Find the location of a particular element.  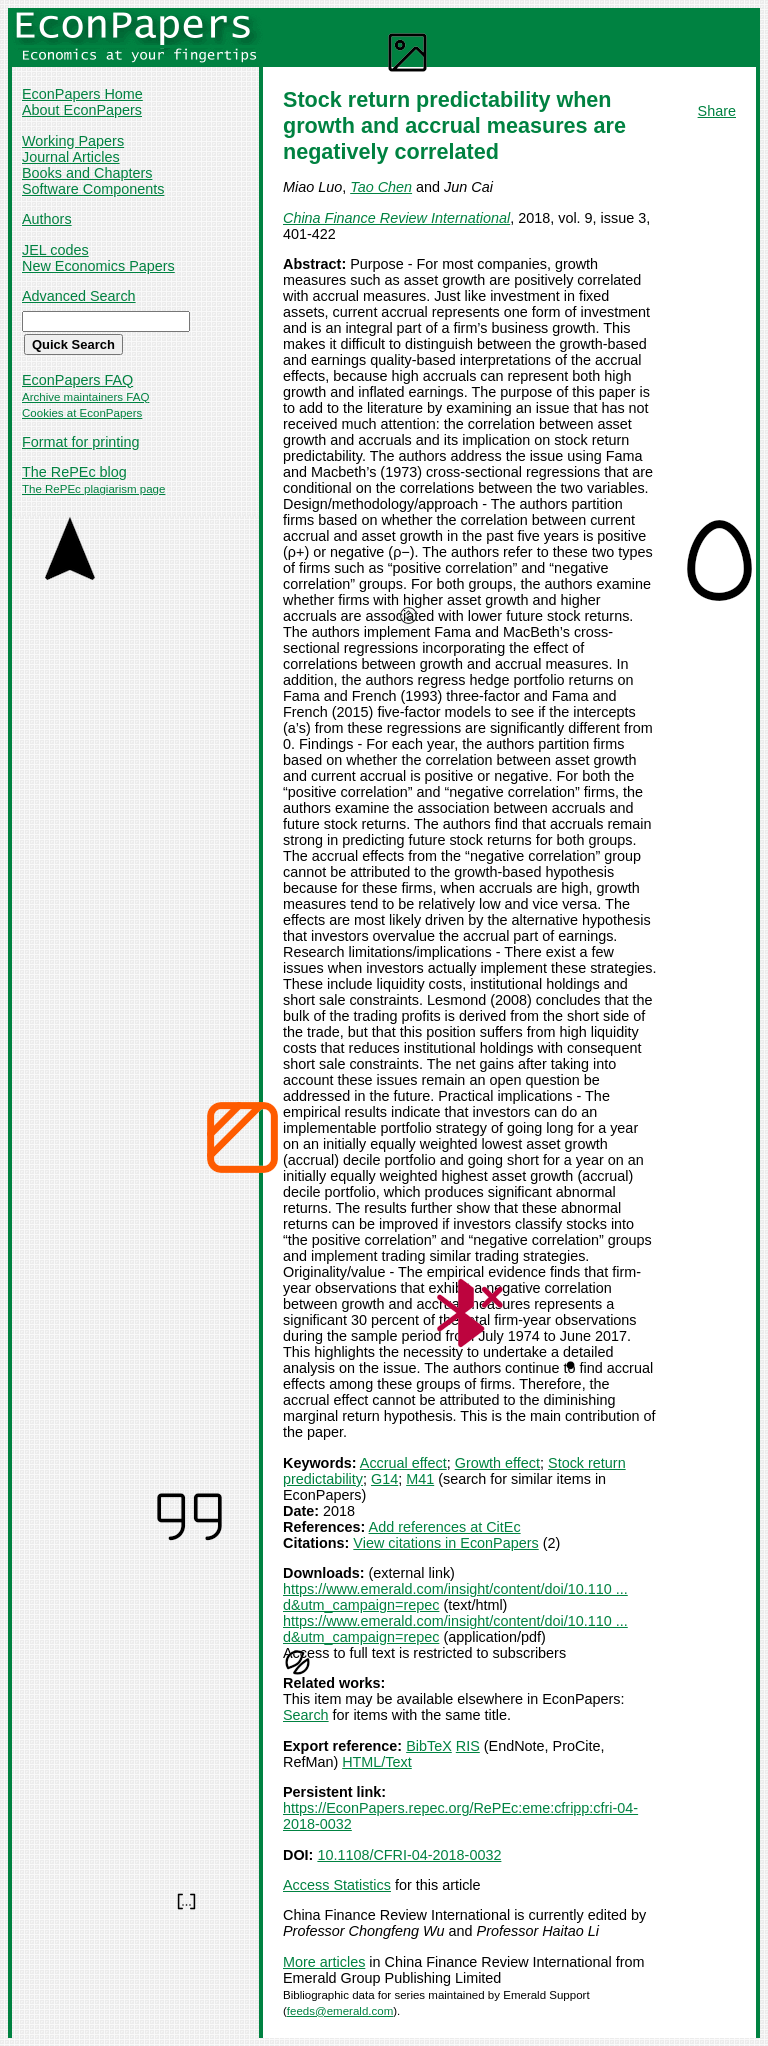

dry in shade laundry care instruction is located at coordinates (242, 1137).